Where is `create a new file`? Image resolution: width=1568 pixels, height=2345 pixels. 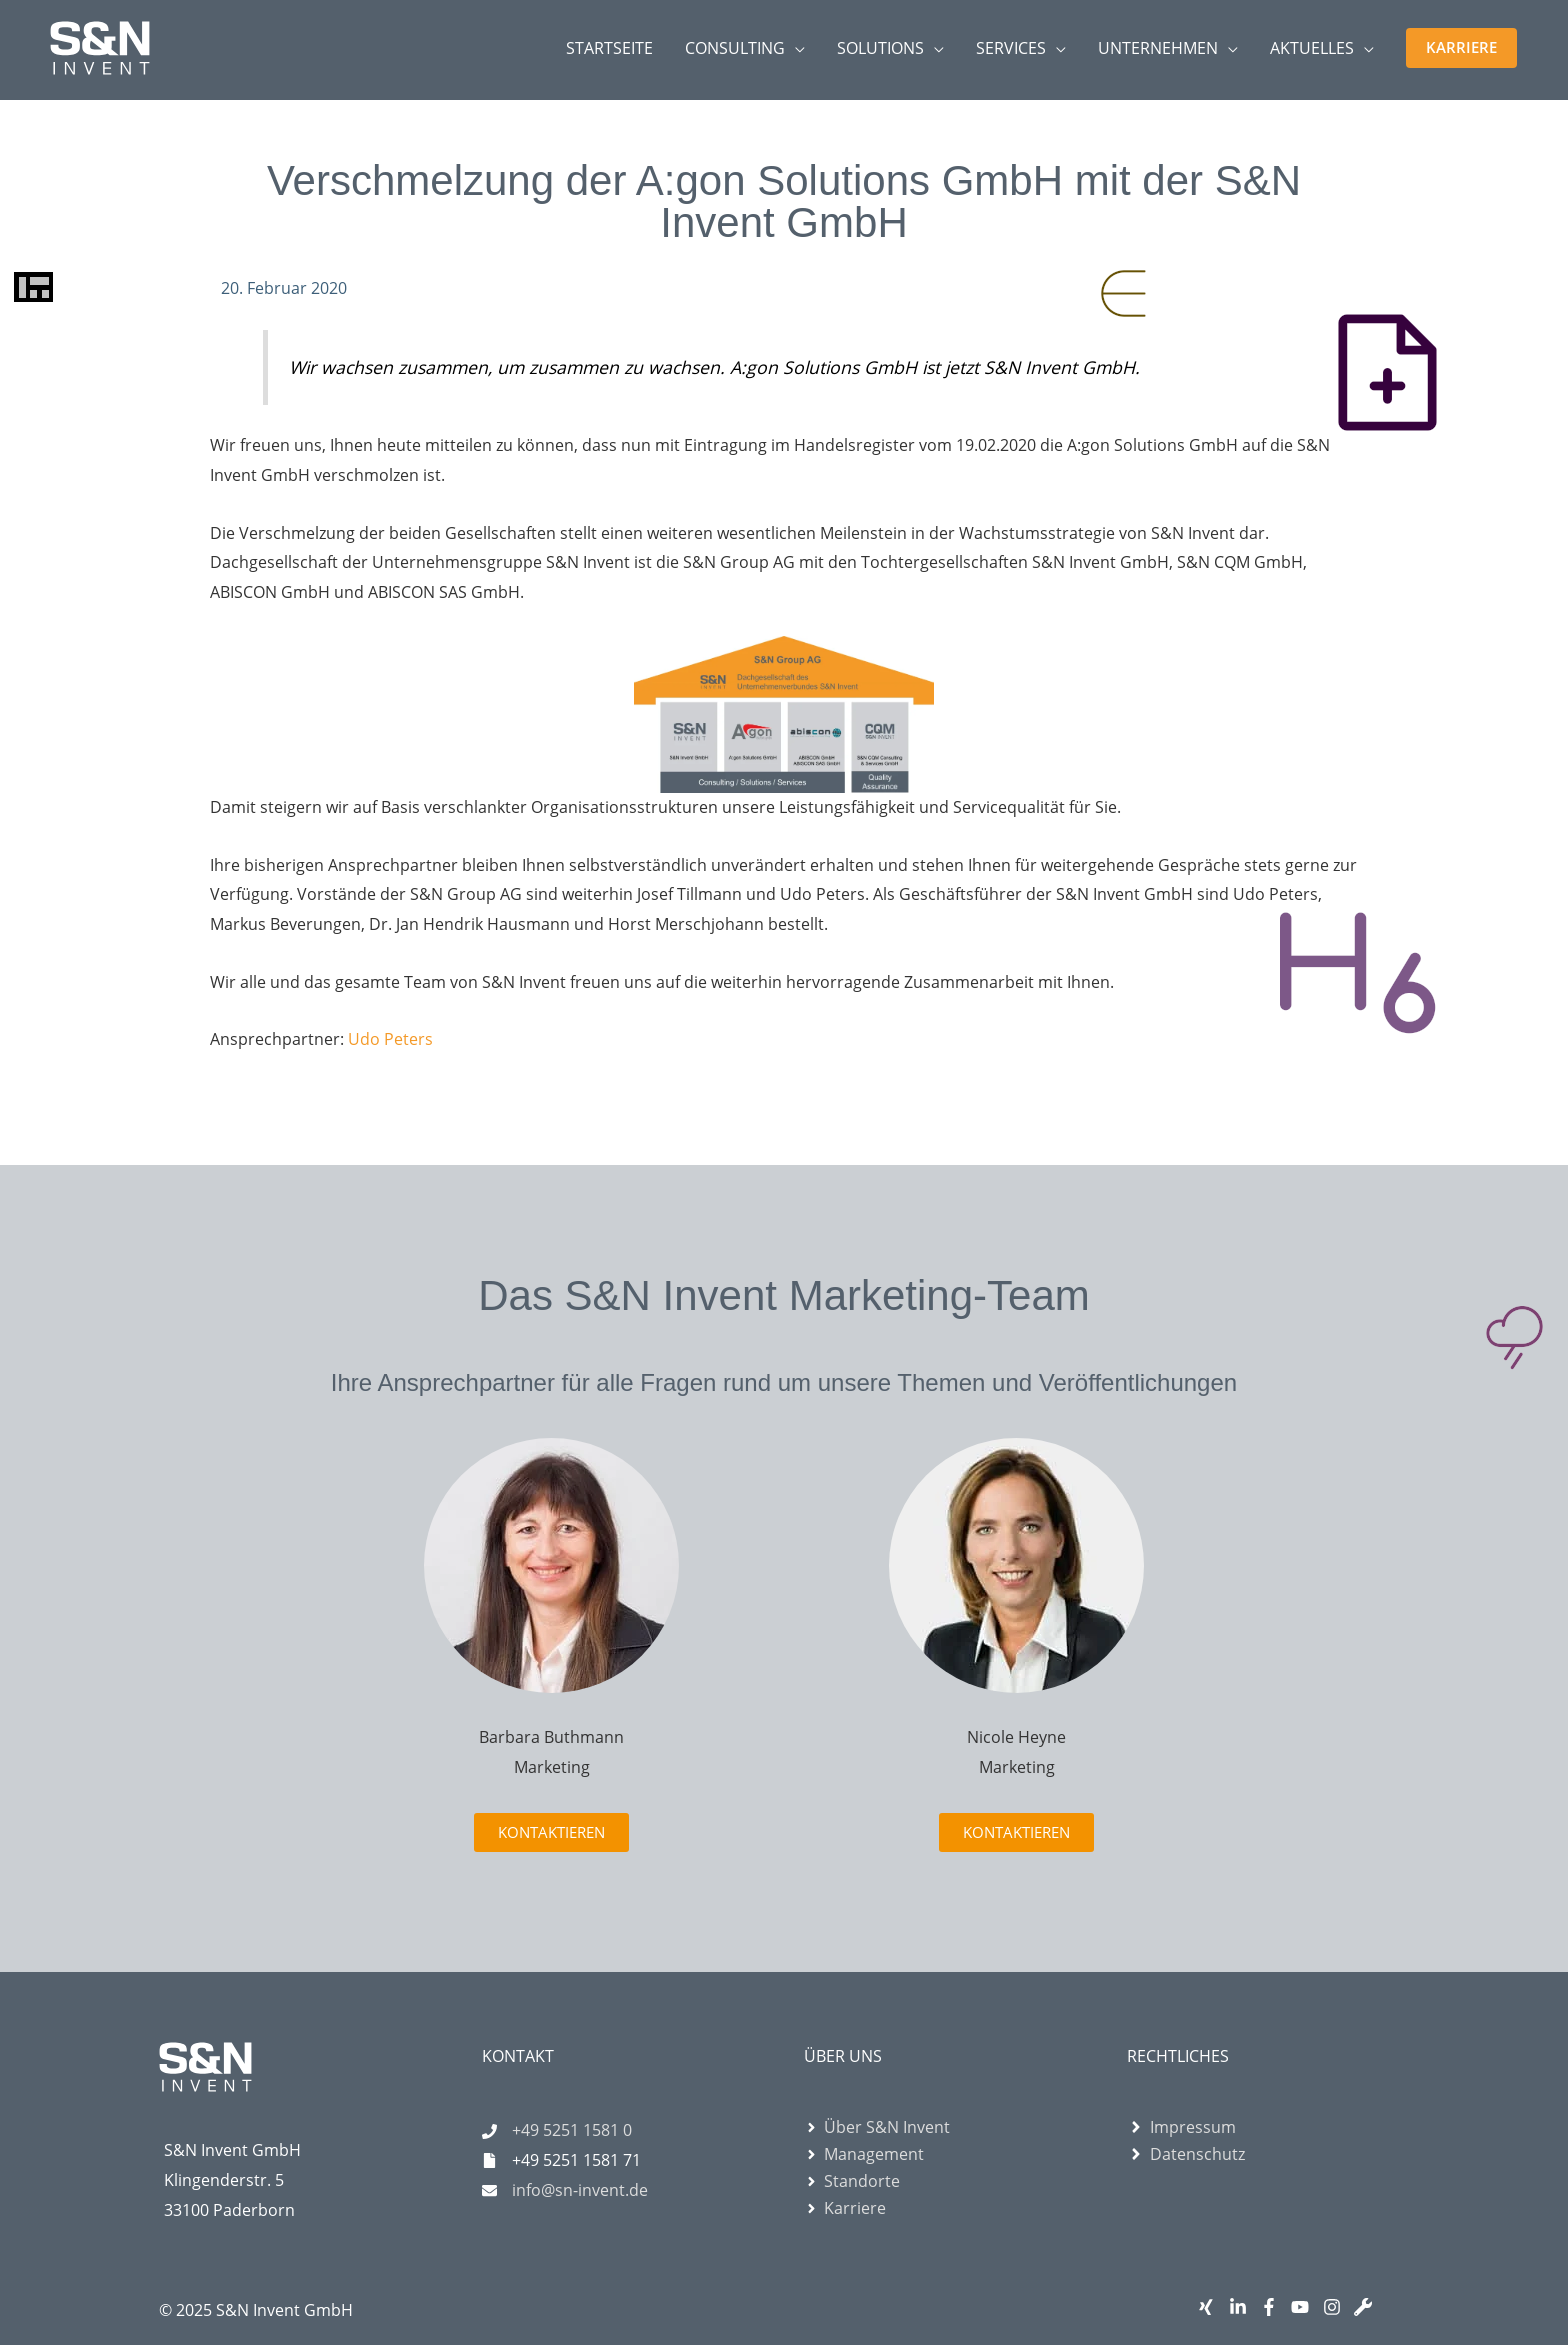
create a new file is located at coordinates (1387, 372).